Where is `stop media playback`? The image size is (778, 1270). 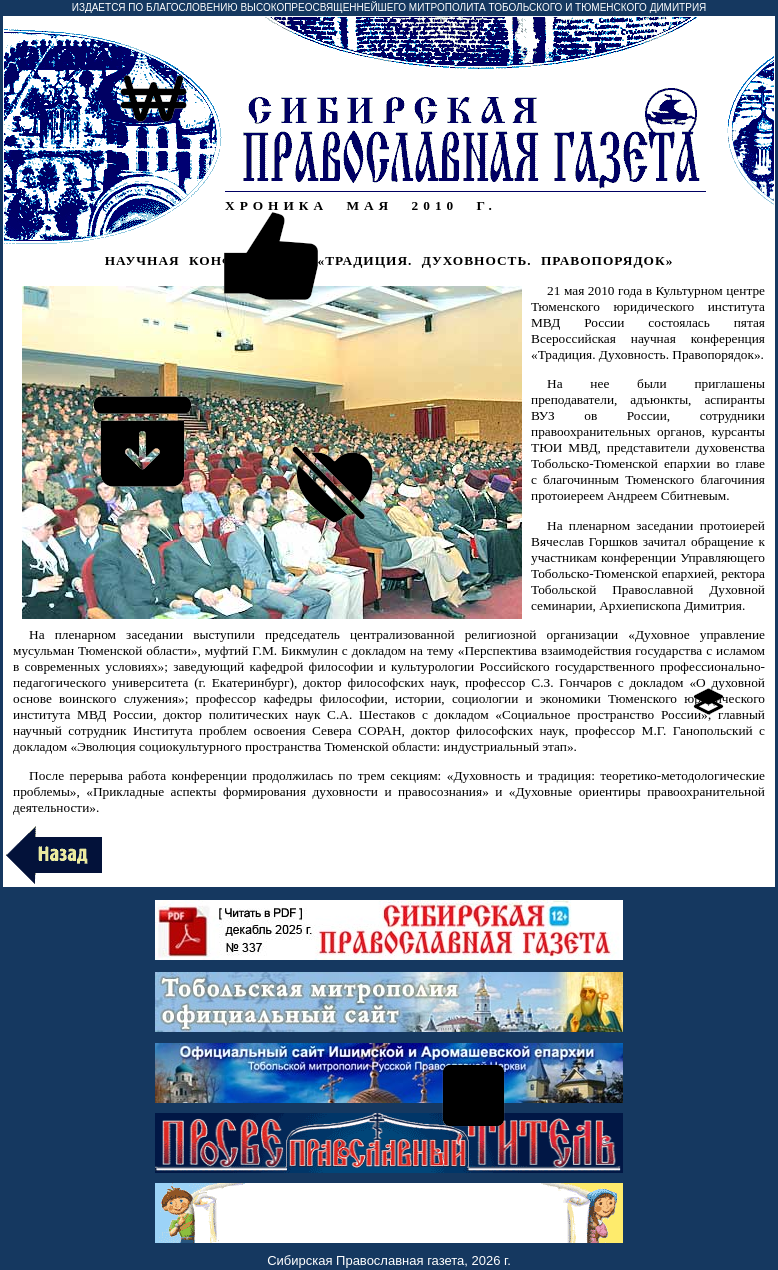 stop media playback is located at coordinates (473, 1095).